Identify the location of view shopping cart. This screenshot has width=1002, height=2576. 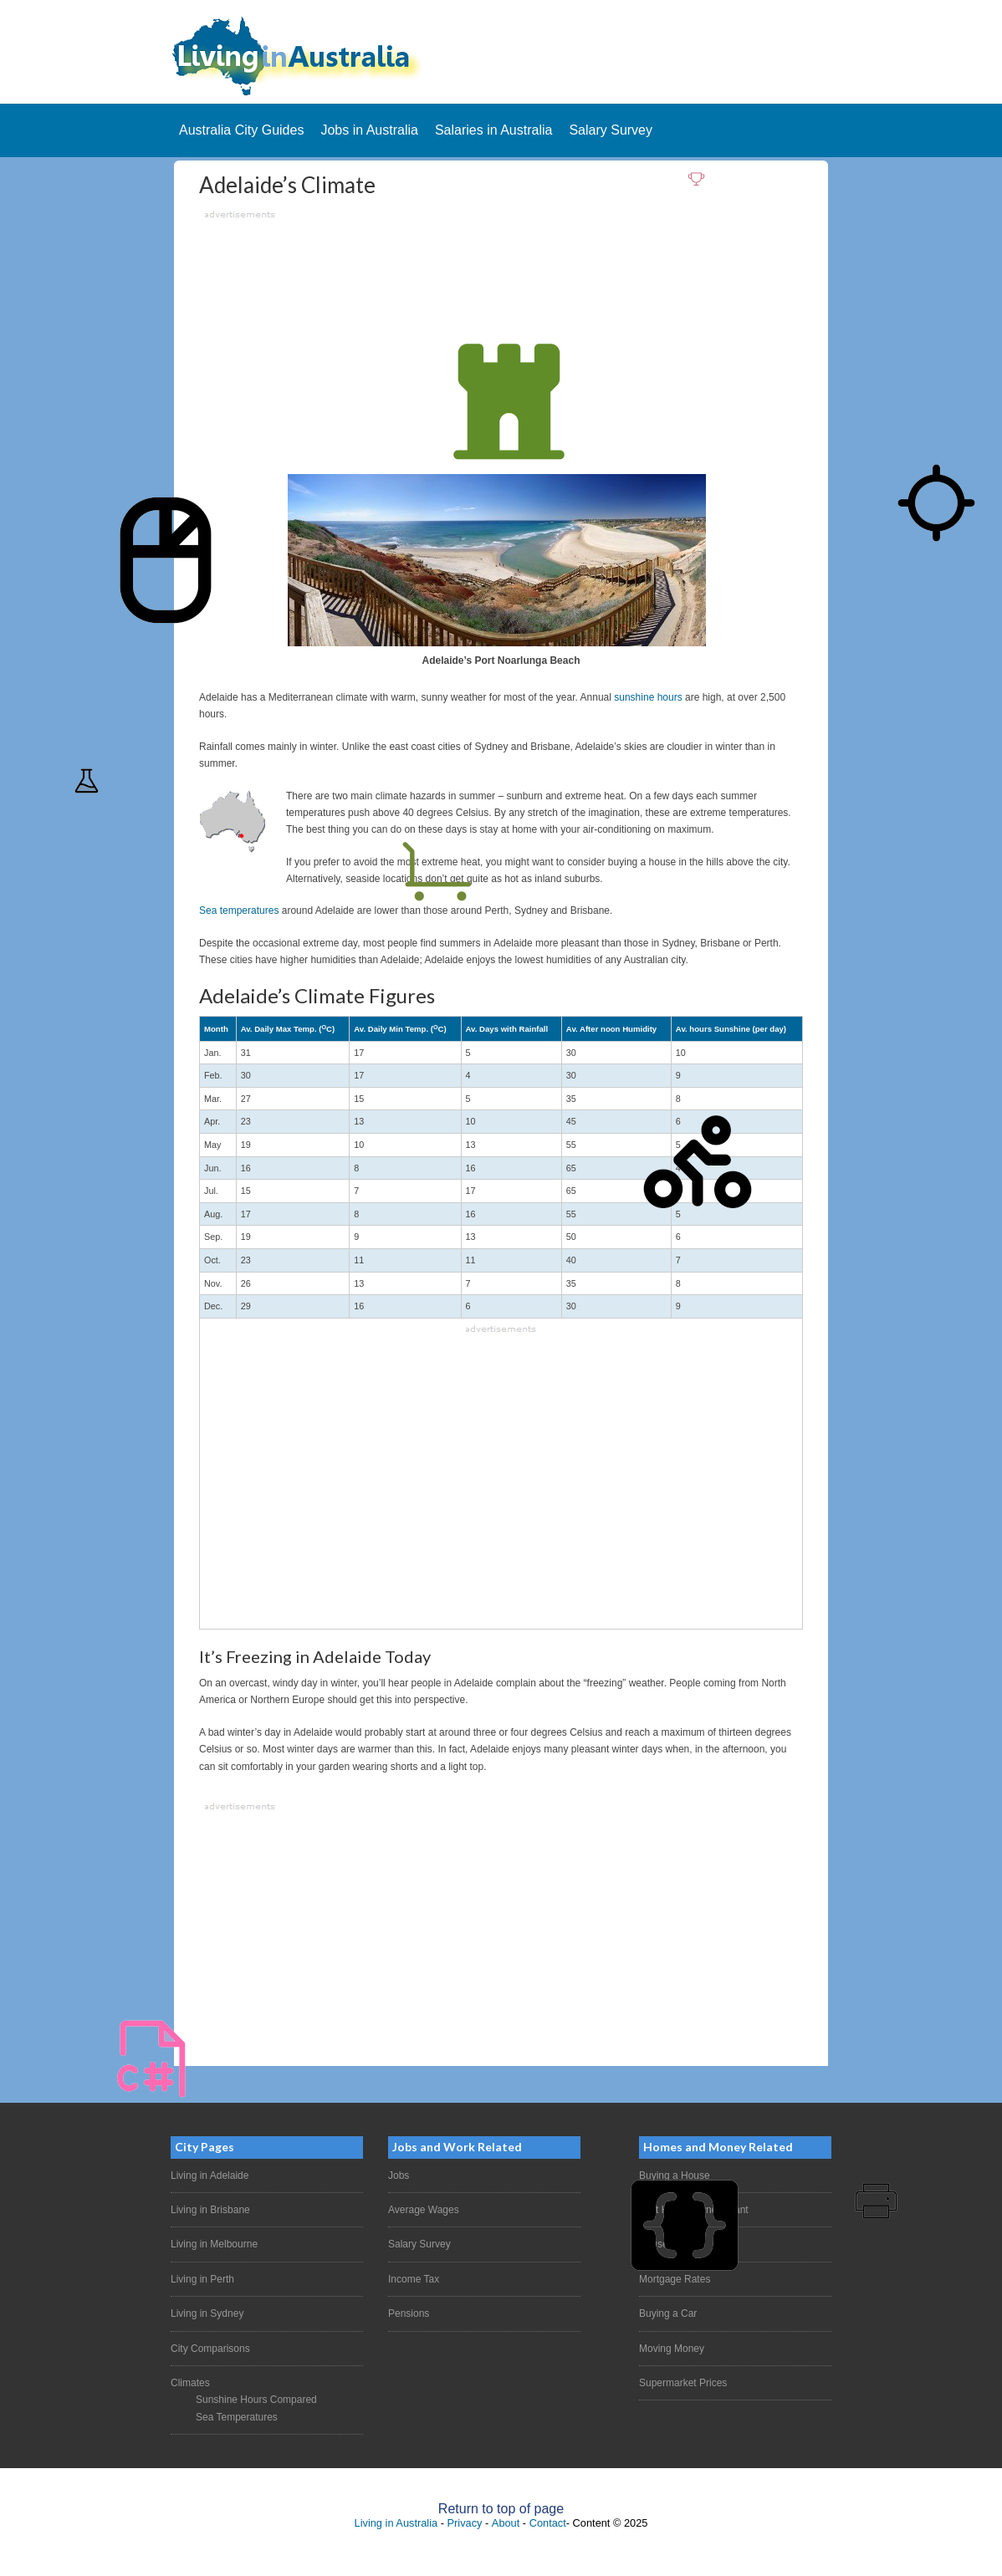
(436, 868).